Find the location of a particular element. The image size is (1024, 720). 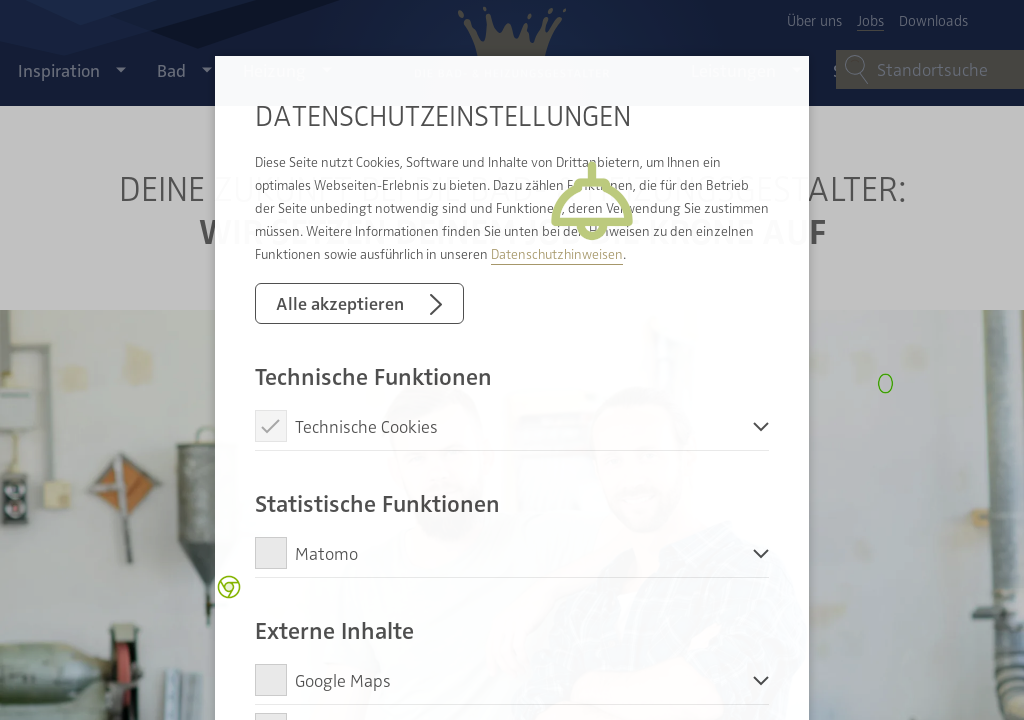

indicates zero or no items is located at coordinates (885, 383).